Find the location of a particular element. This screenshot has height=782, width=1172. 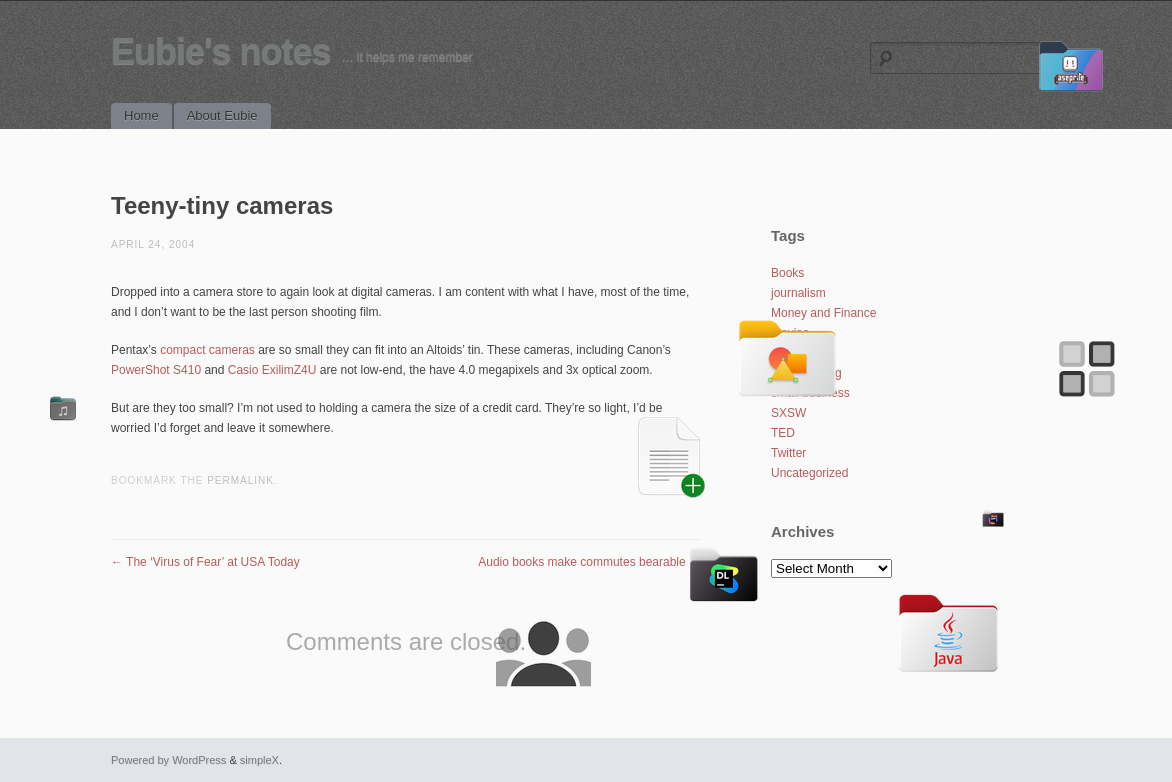

indicates shared access with all users is located at coordinates (543, 644).